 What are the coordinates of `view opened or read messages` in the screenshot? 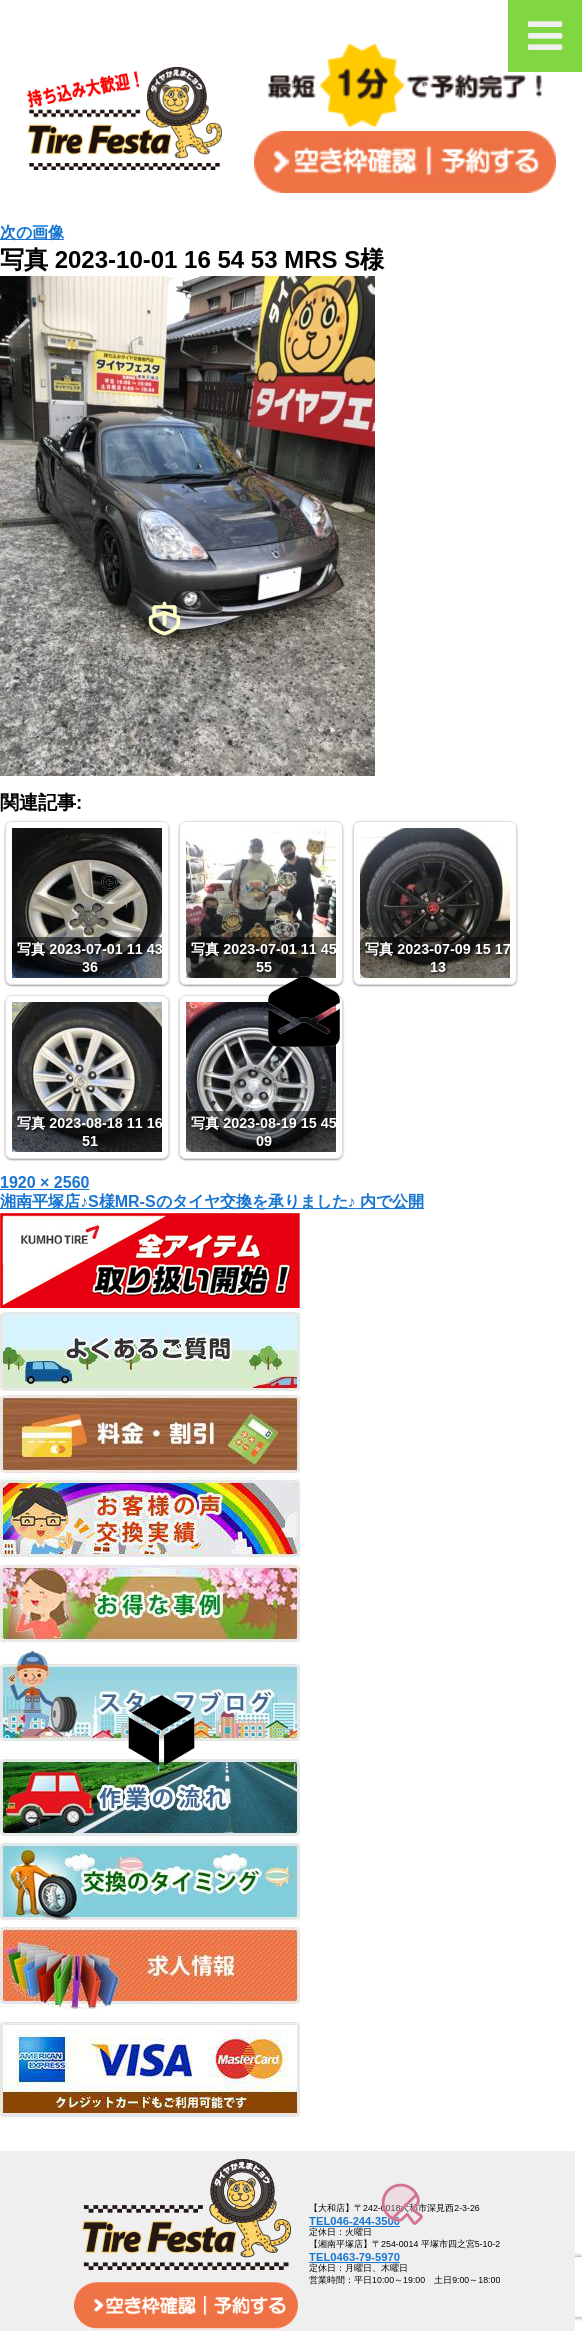 It's located at (304, 1011).